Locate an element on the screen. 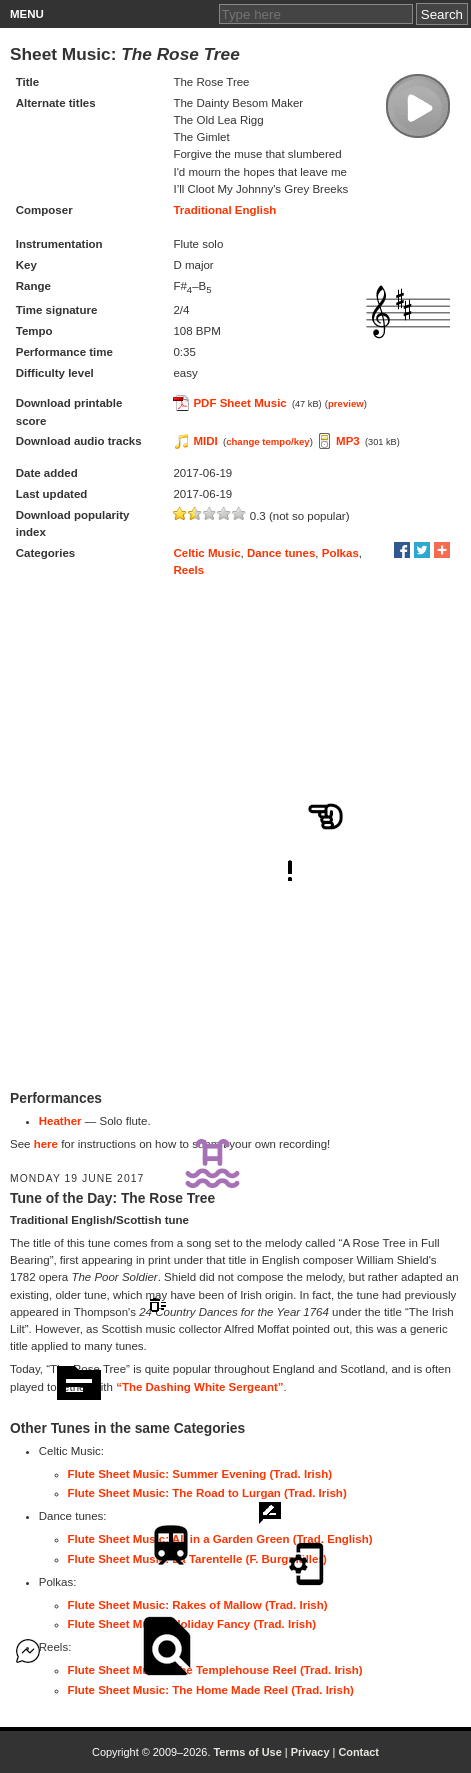 This screenshot has width=471, height=1773. delete all selected items is located at coordinates (158, 1305).